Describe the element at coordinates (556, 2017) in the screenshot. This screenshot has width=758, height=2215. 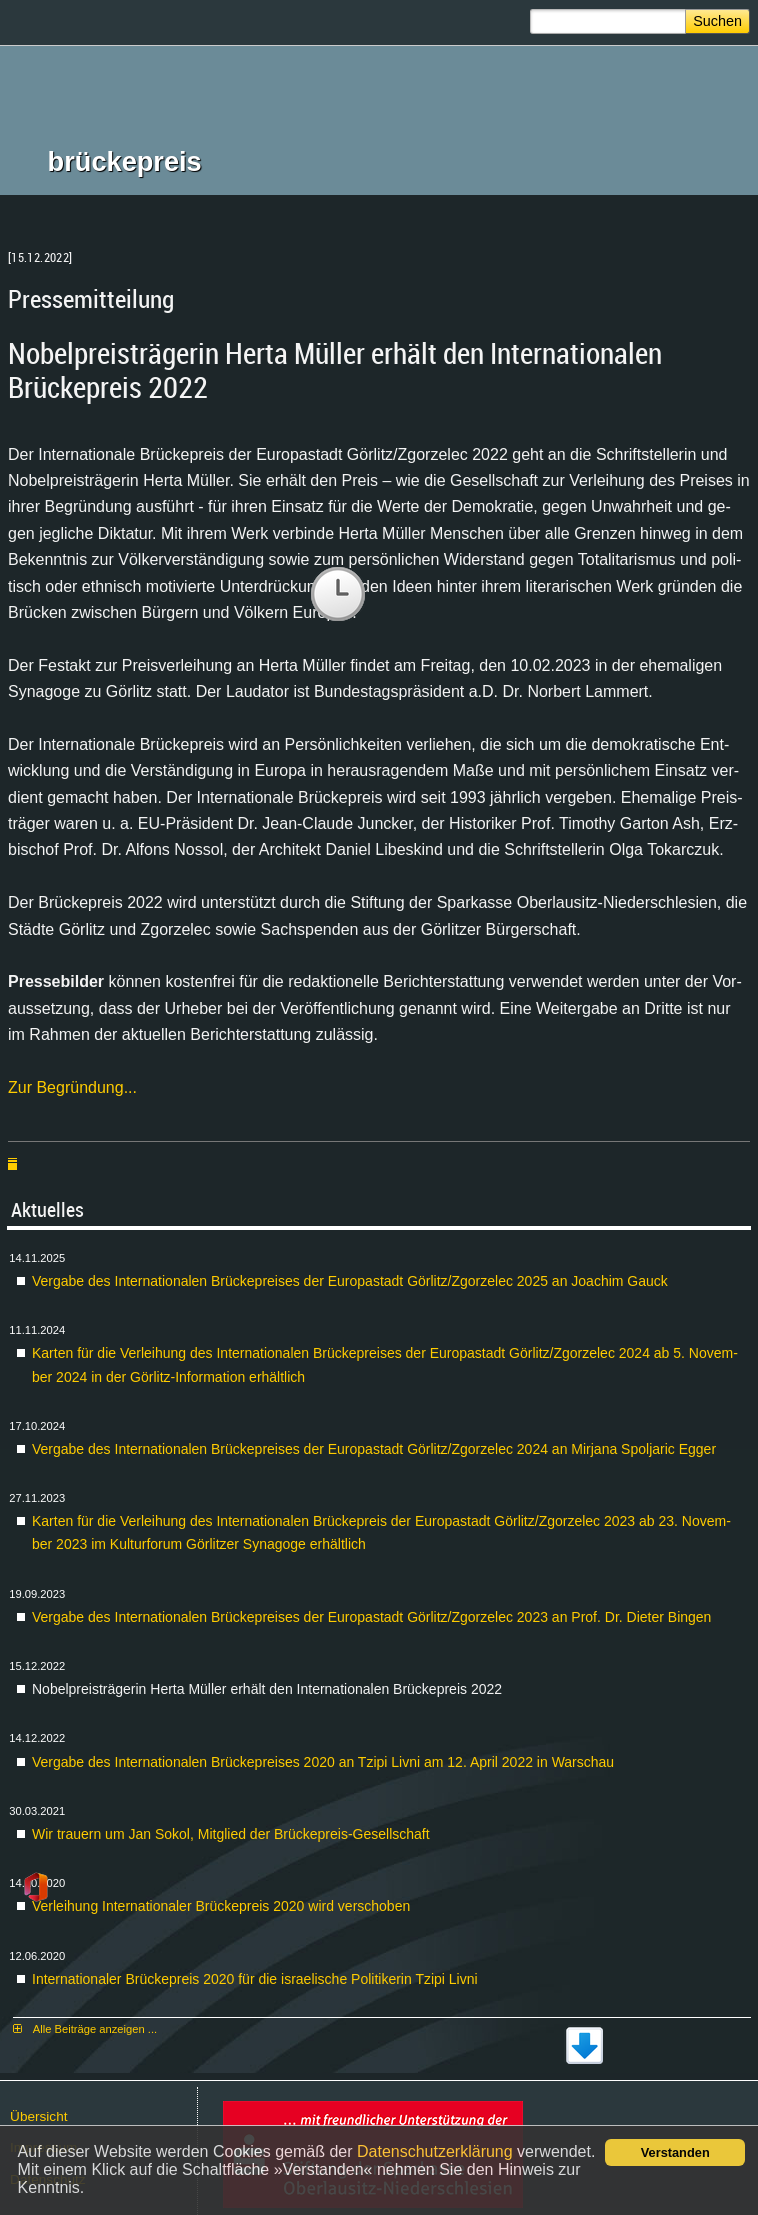
I see `download in progress indicator` at that location.